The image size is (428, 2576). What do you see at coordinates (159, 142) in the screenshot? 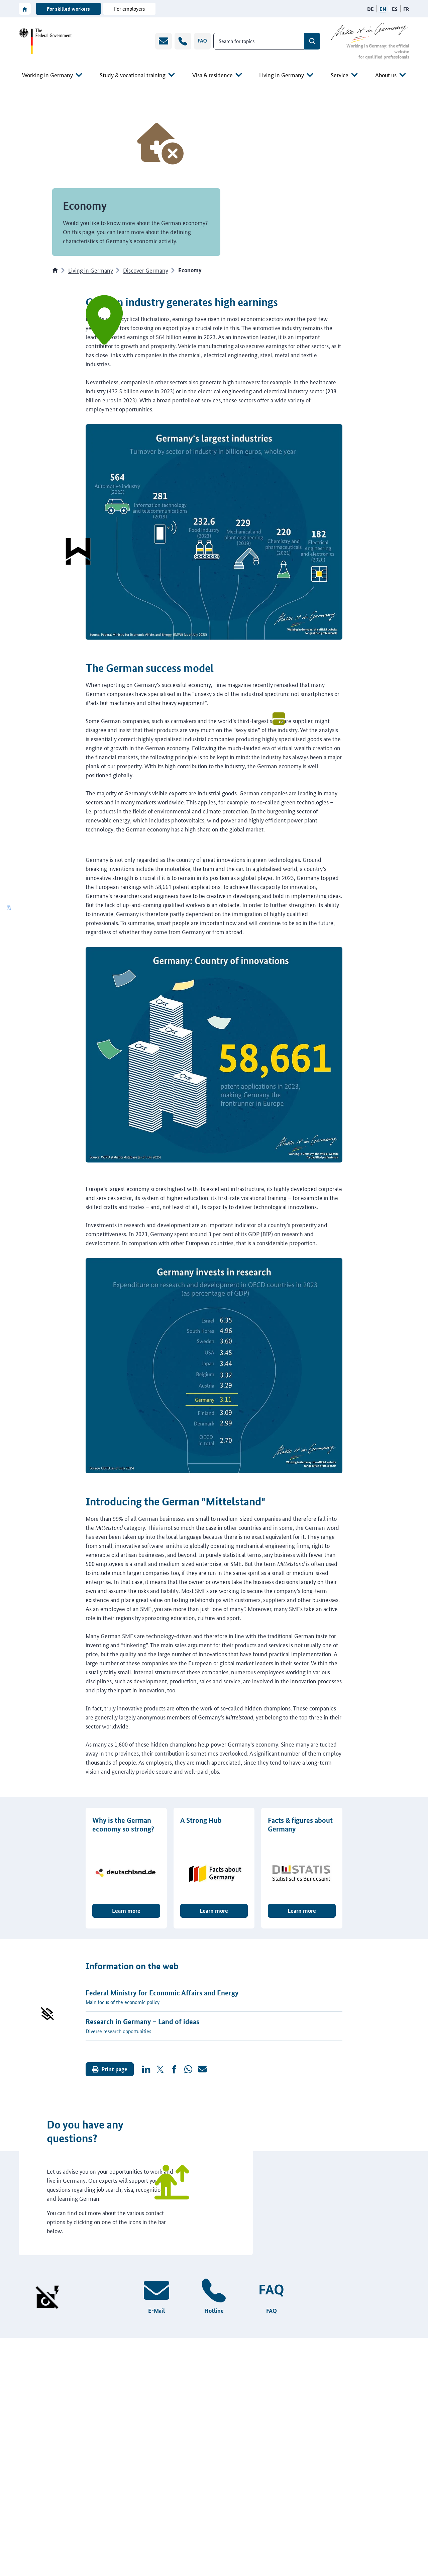
I see `medical facility or clinic unavailable` at bounding box center [159, 142].